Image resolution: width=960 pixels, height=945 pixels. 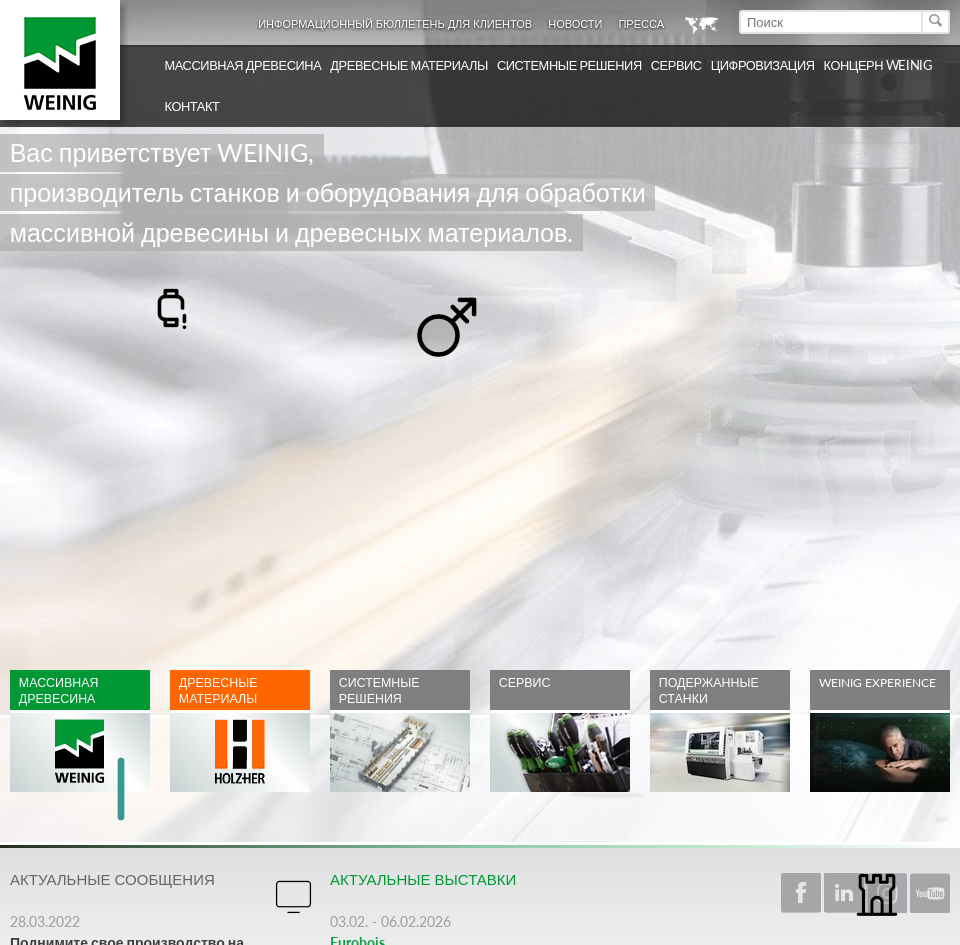 What do you see at coordinates (293, 895) in the screenshot?
I see `view display settings` at bounding box center [293, 895].